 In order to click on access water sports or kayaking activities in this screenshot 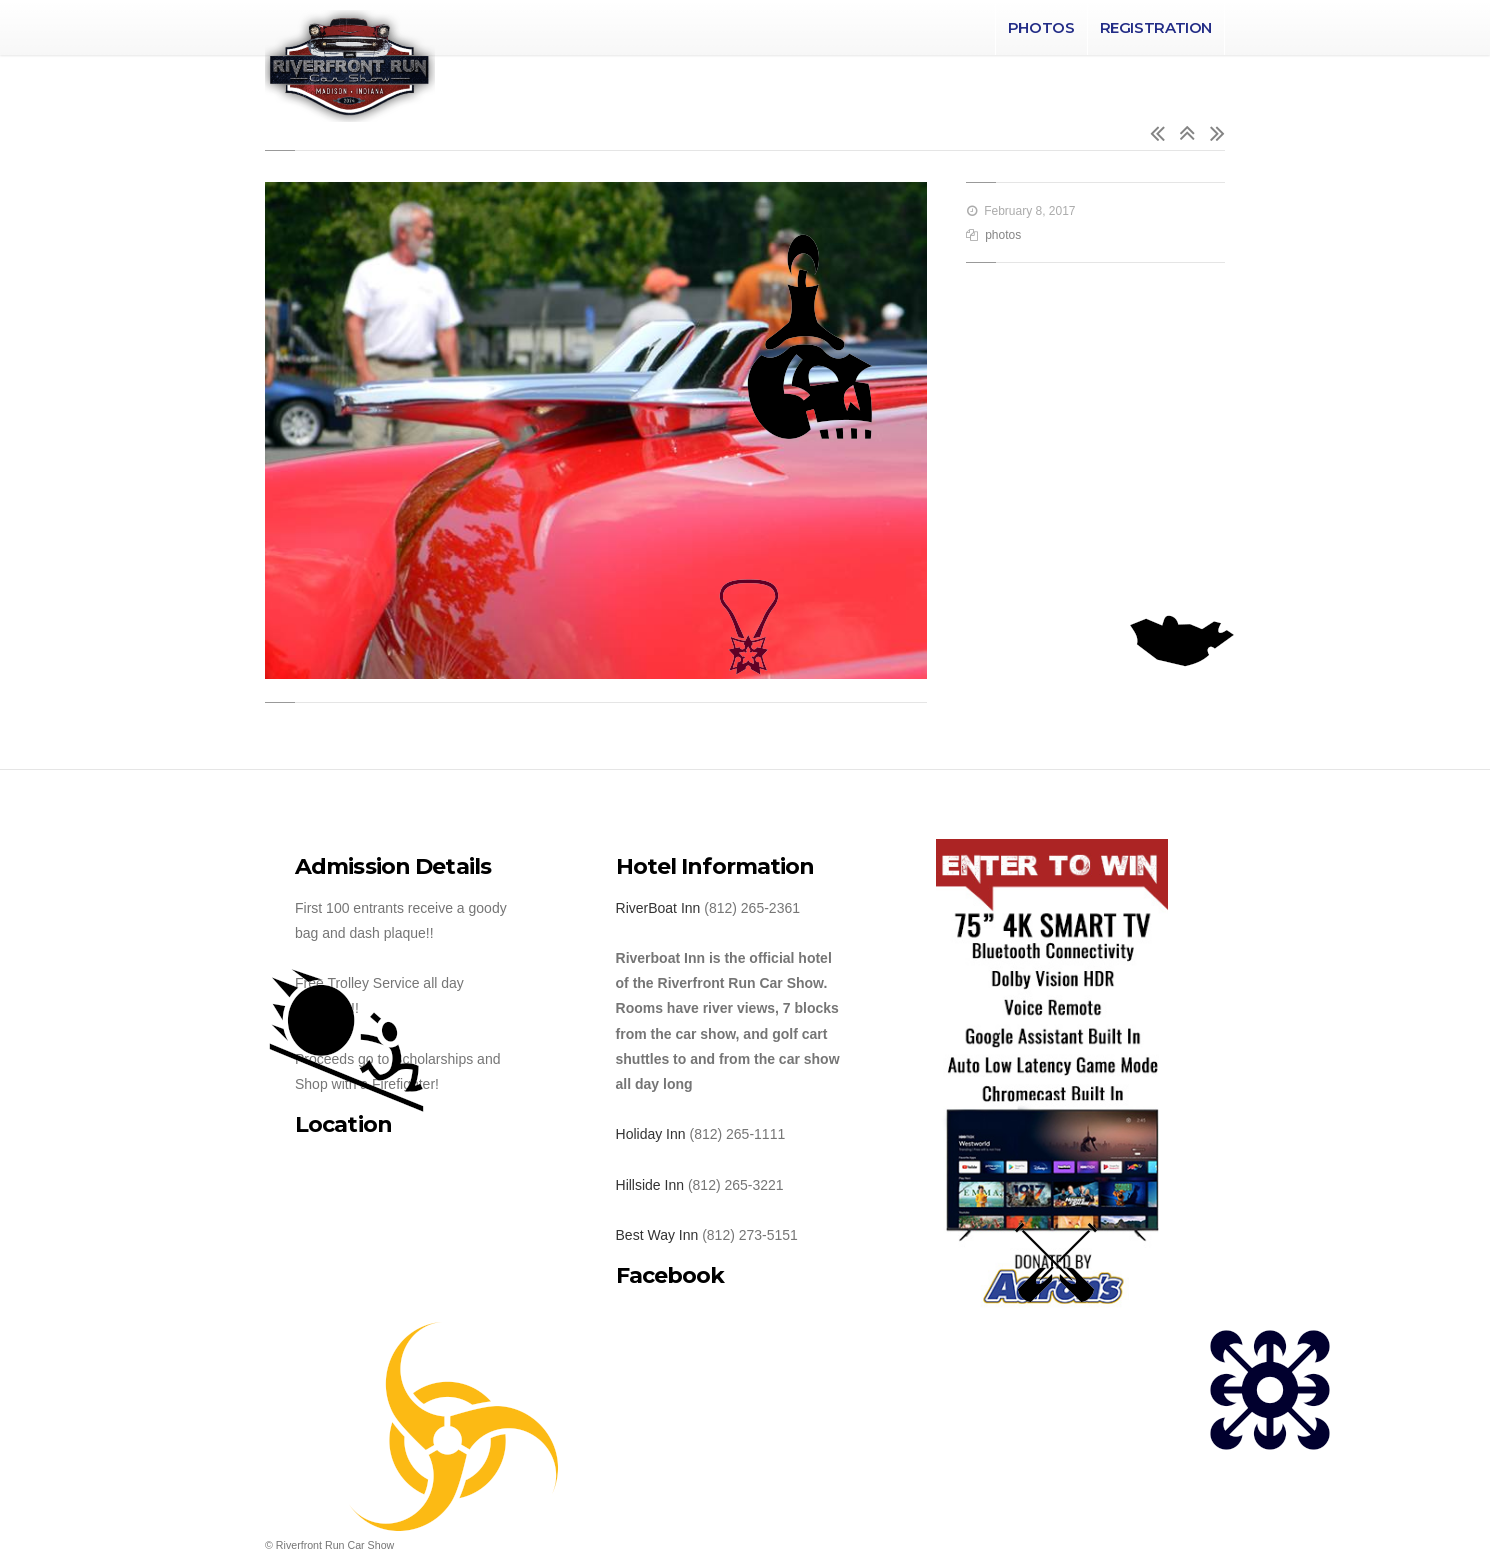, I will do `click(1056, 1264)`.